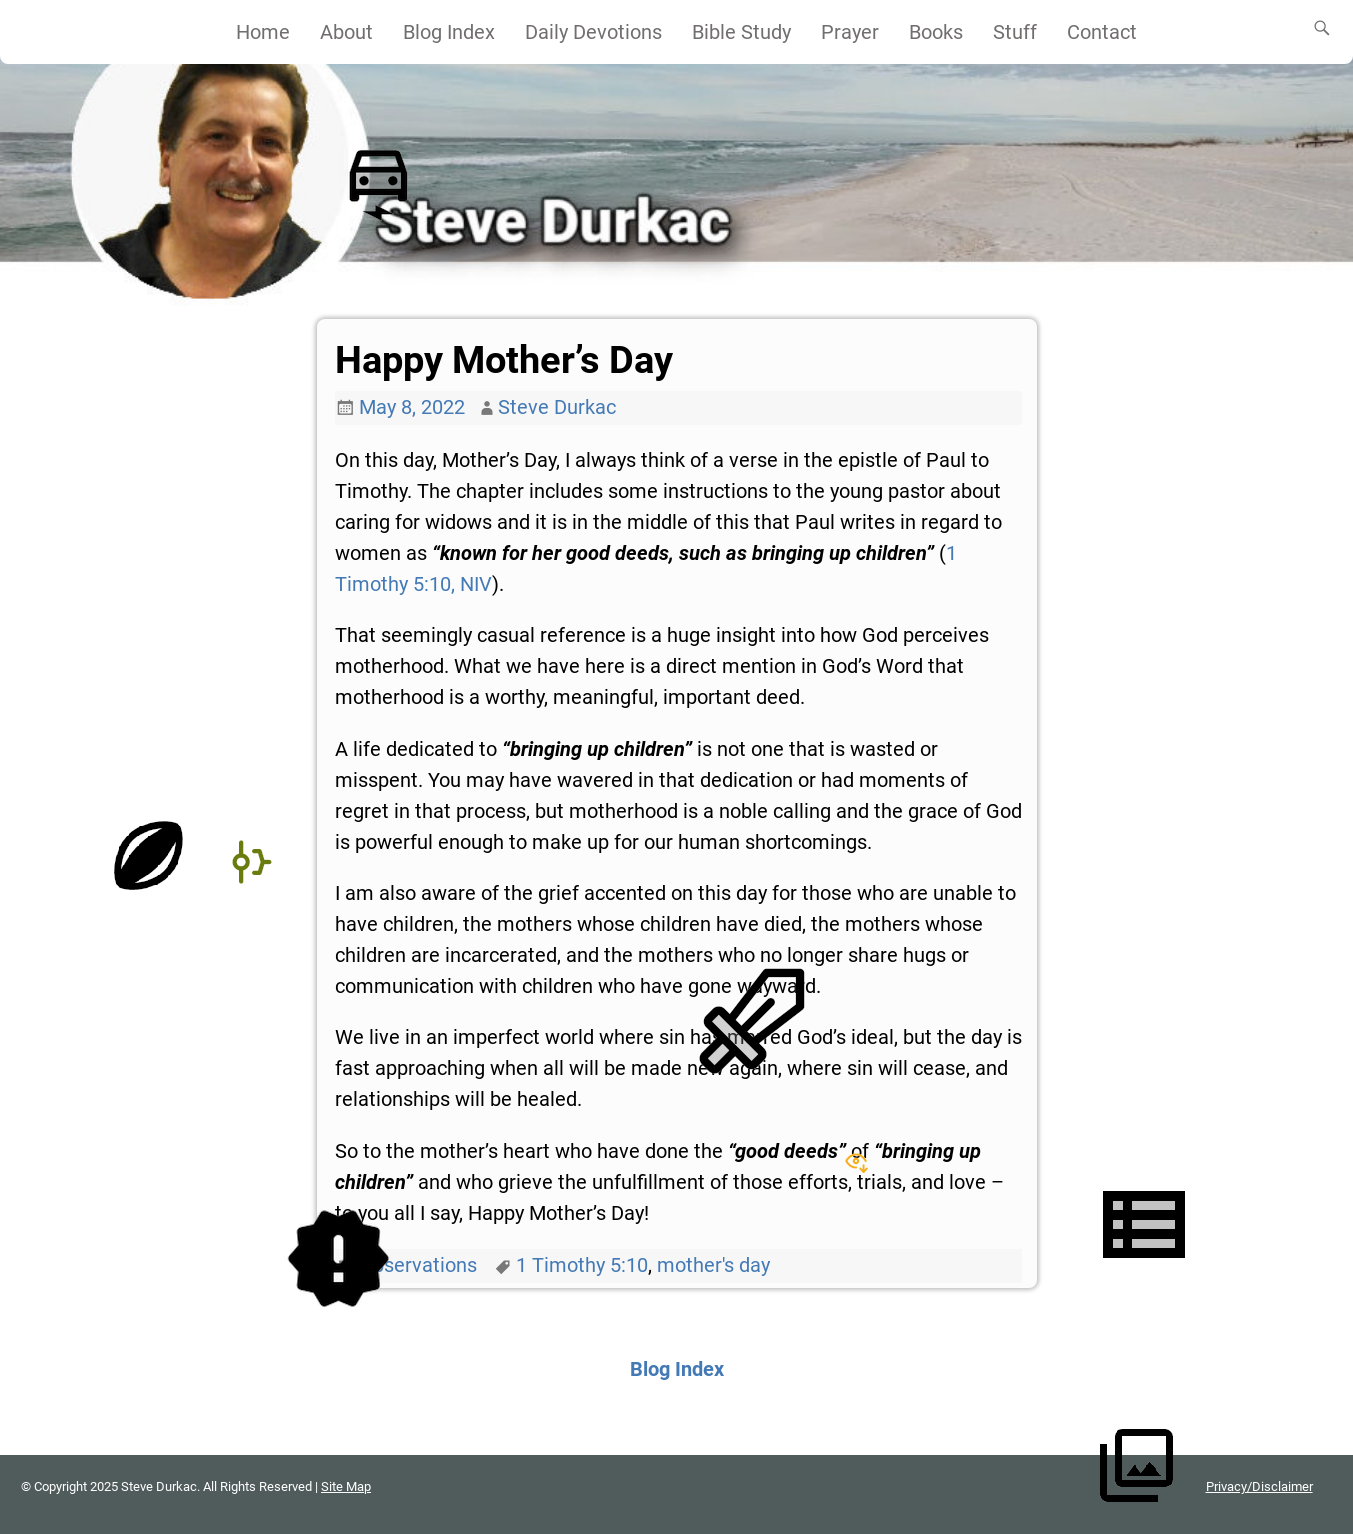  I want to click on scroll down to view more content, so click(856, 1161).